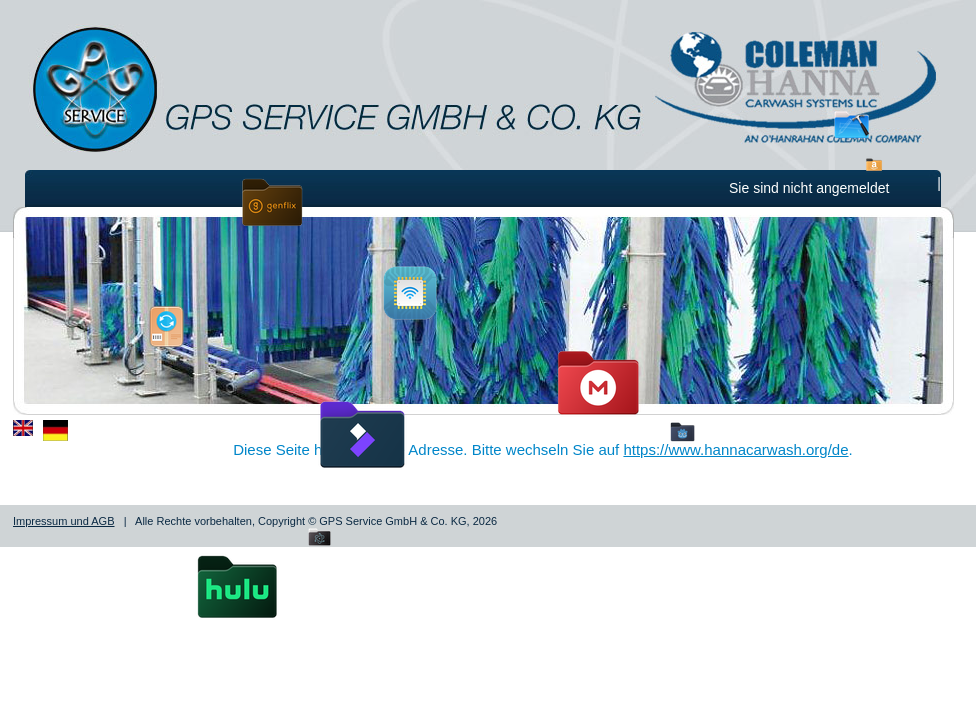  I want to click on folder containing Hulu app data or downloads, so click(237, 589).